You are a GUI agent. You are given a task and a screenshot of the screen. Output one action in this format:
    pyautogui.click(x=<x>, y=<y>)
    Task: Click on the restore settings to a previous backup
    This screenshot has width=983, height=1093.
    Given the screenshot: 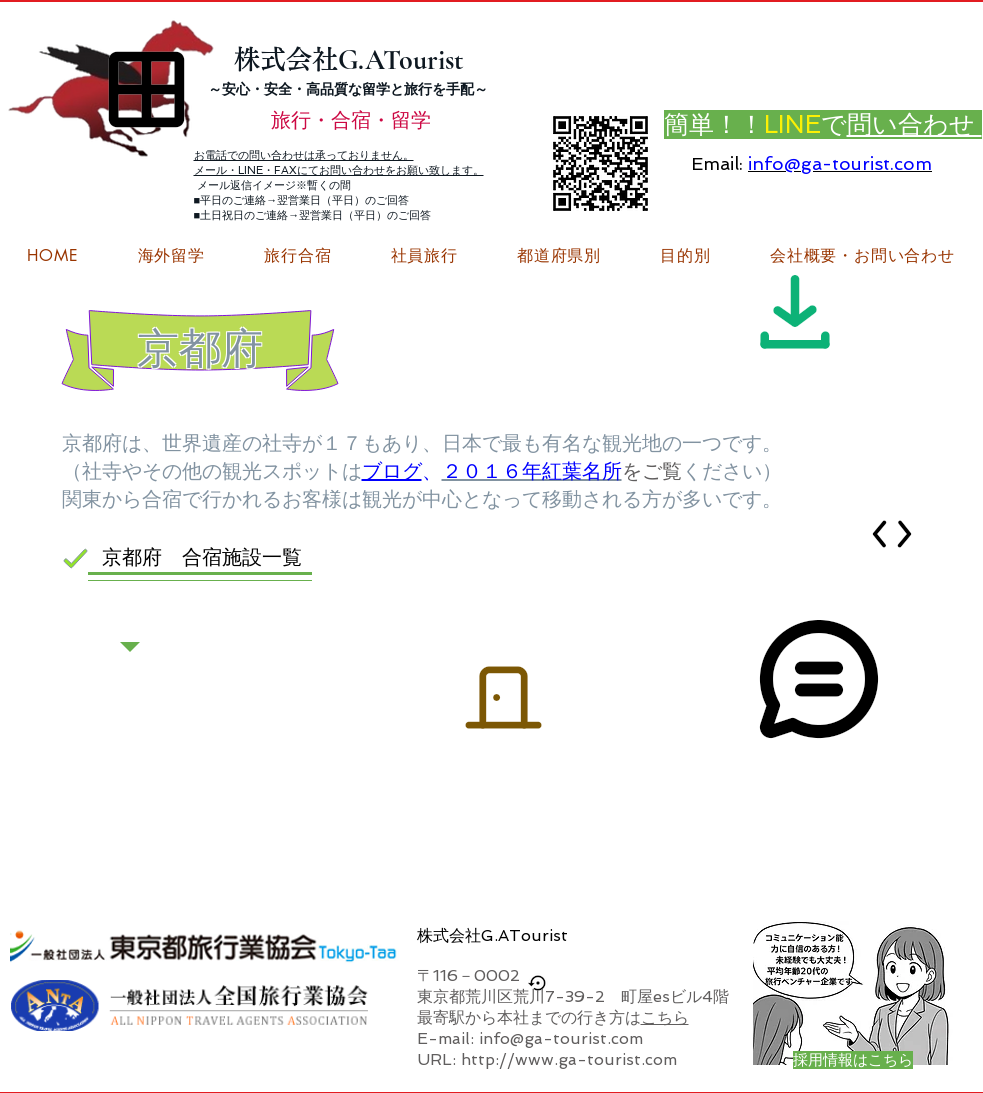 What is the action you would take?
    pyautogui.click(x=538, y=983)
    